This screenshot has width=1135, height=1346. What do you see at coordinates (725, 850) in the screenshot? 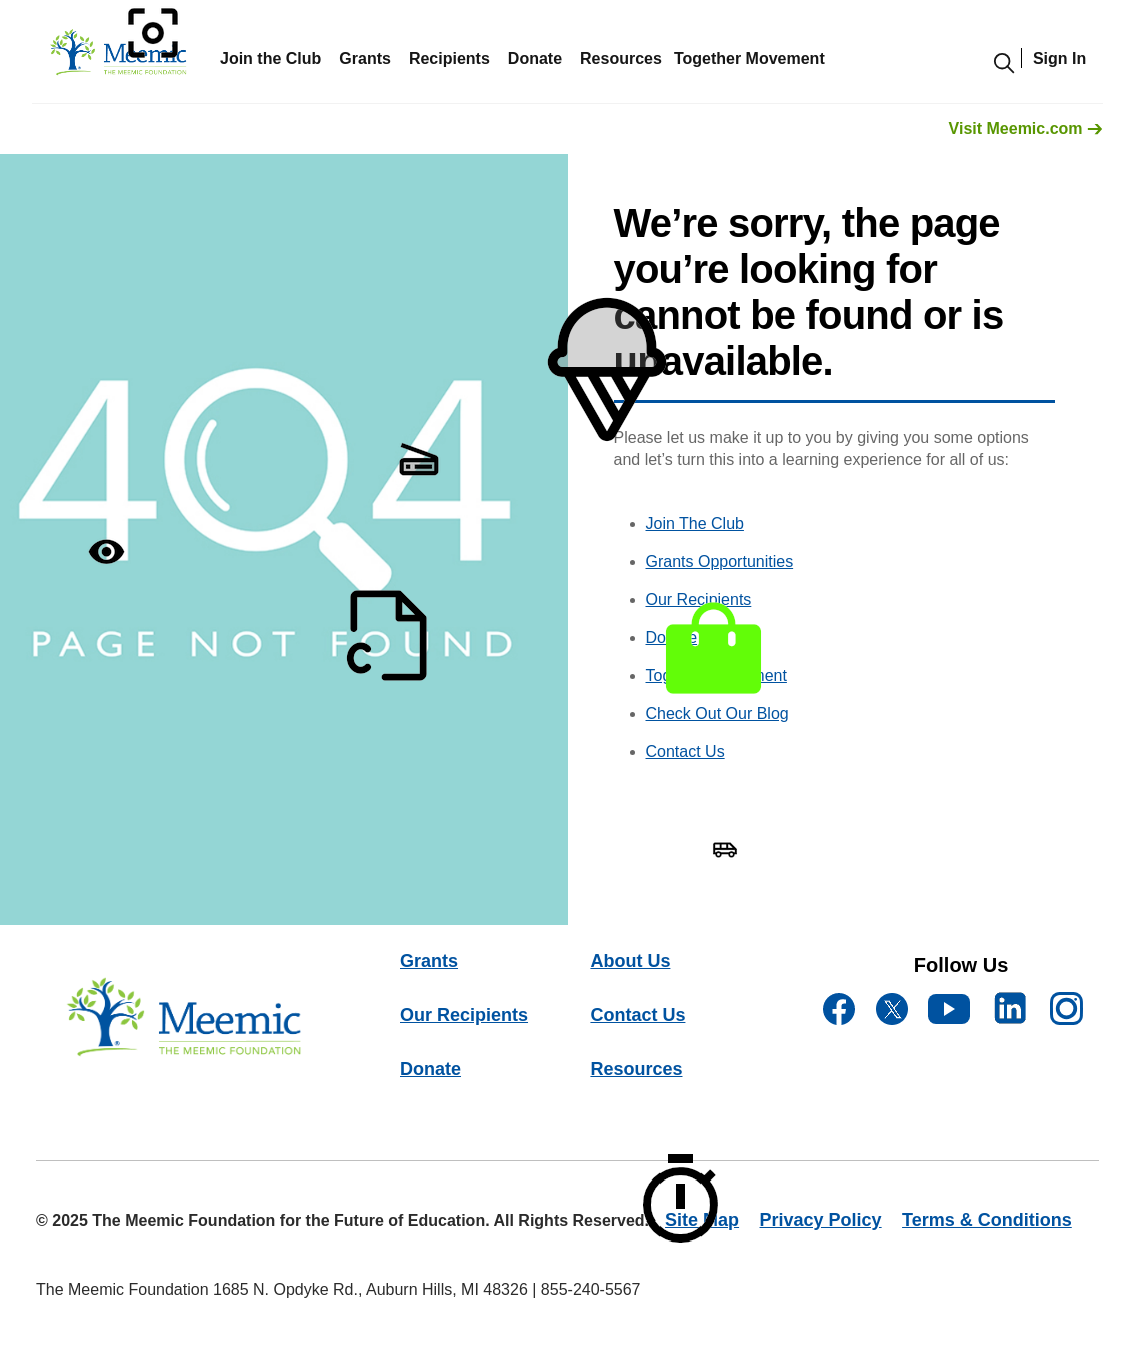
I see `access airport shuttle services` at bounding box center [725, 850].